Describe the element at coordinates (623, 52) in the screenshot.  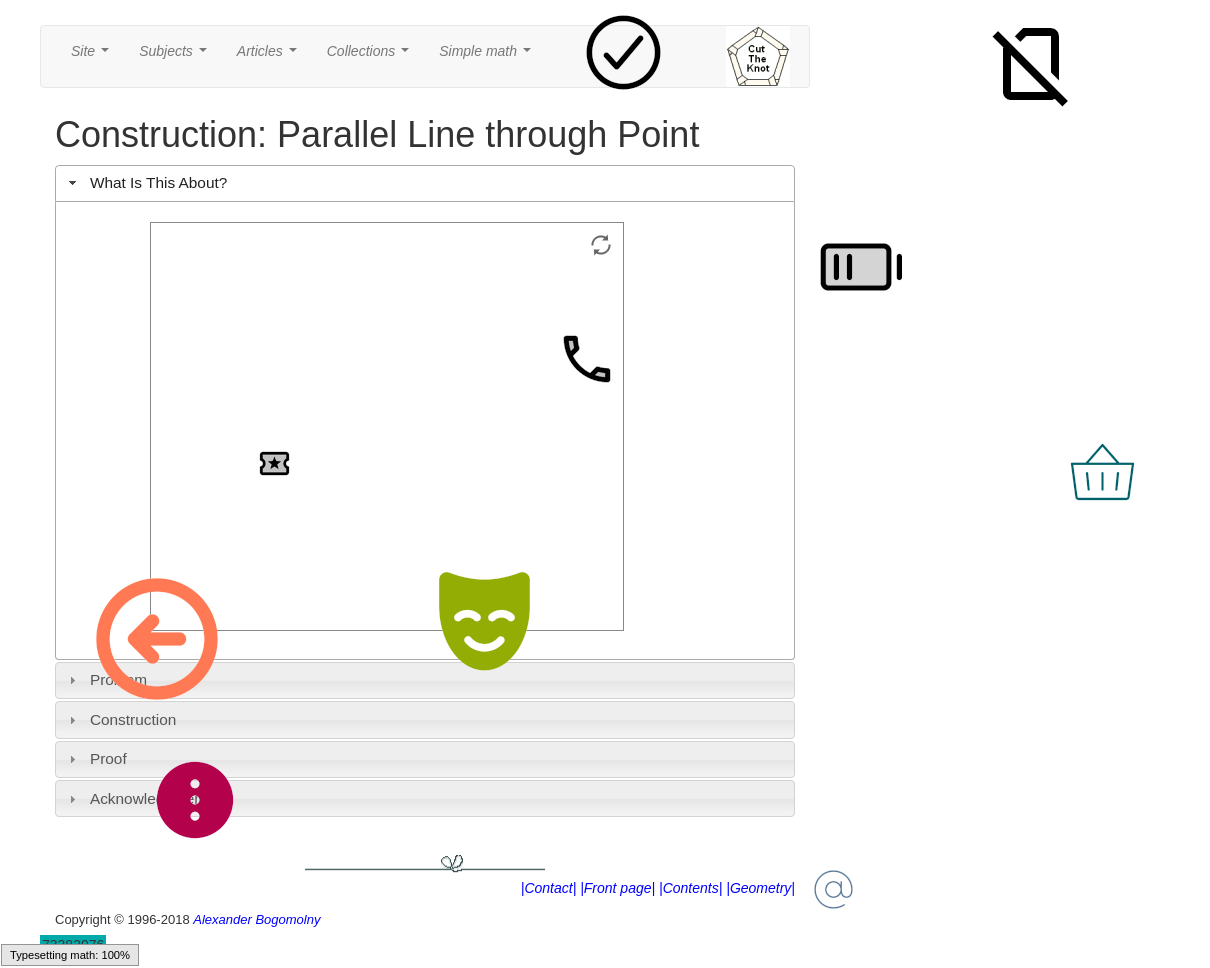
I see `confirms a completed action or task` at that location.